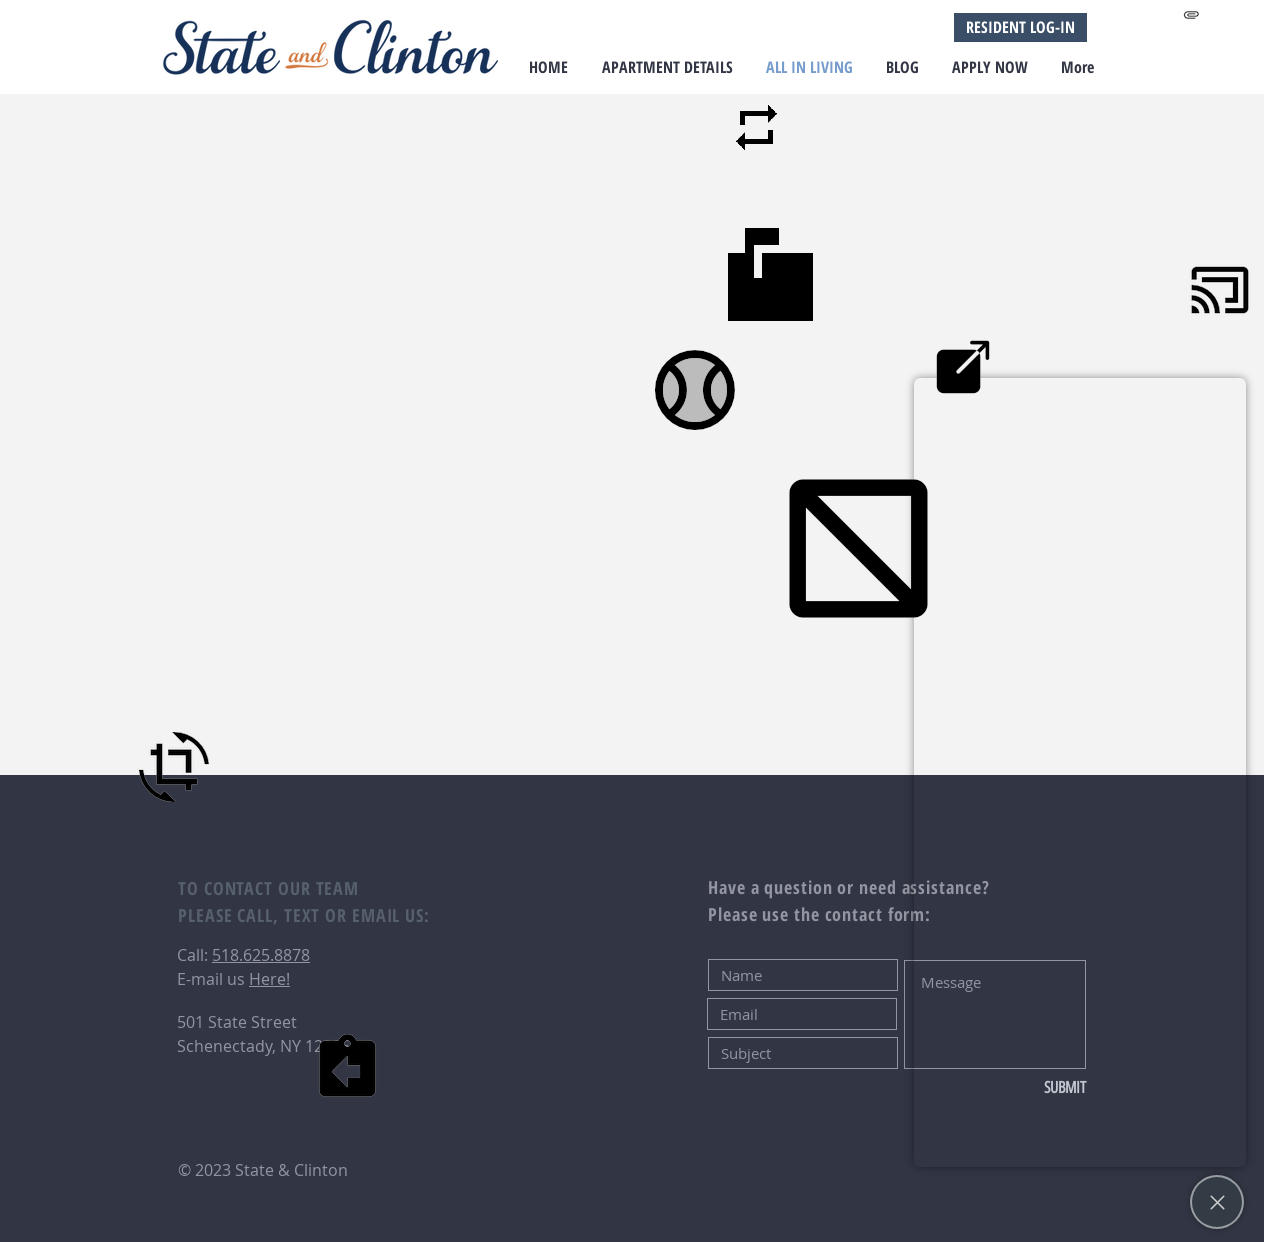 The image size is (1264, 1242). What do you see at coordinates (347, 1068) in the screenshot?
I see `return or send back an assignment` at bounding box center [347, 1068].